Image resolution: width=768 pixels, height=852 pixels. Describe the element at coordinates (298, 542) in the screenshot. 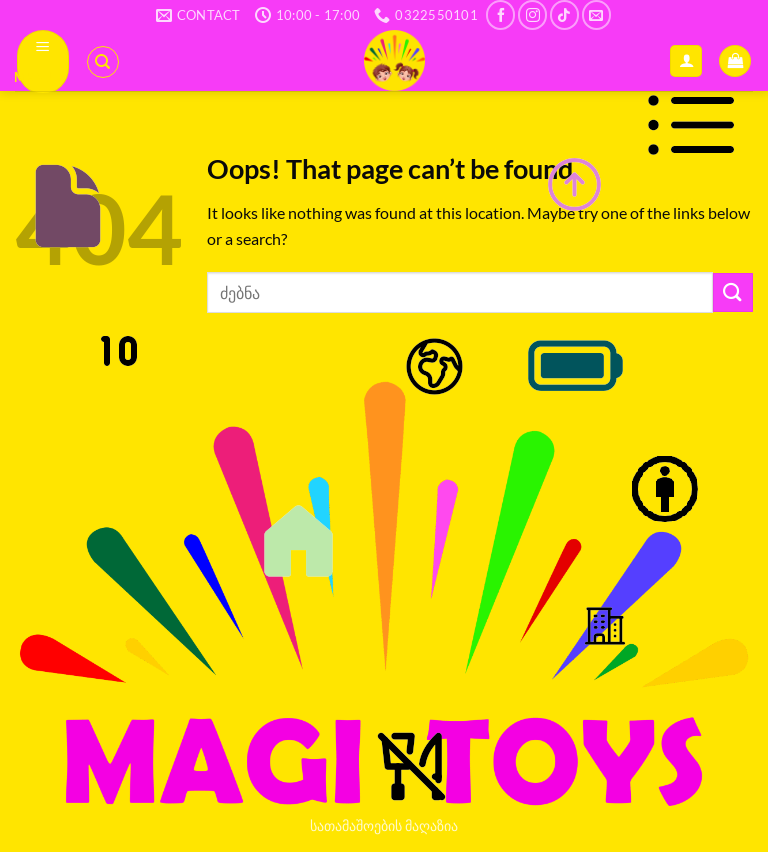

I see `navigate to home screen` at that location.